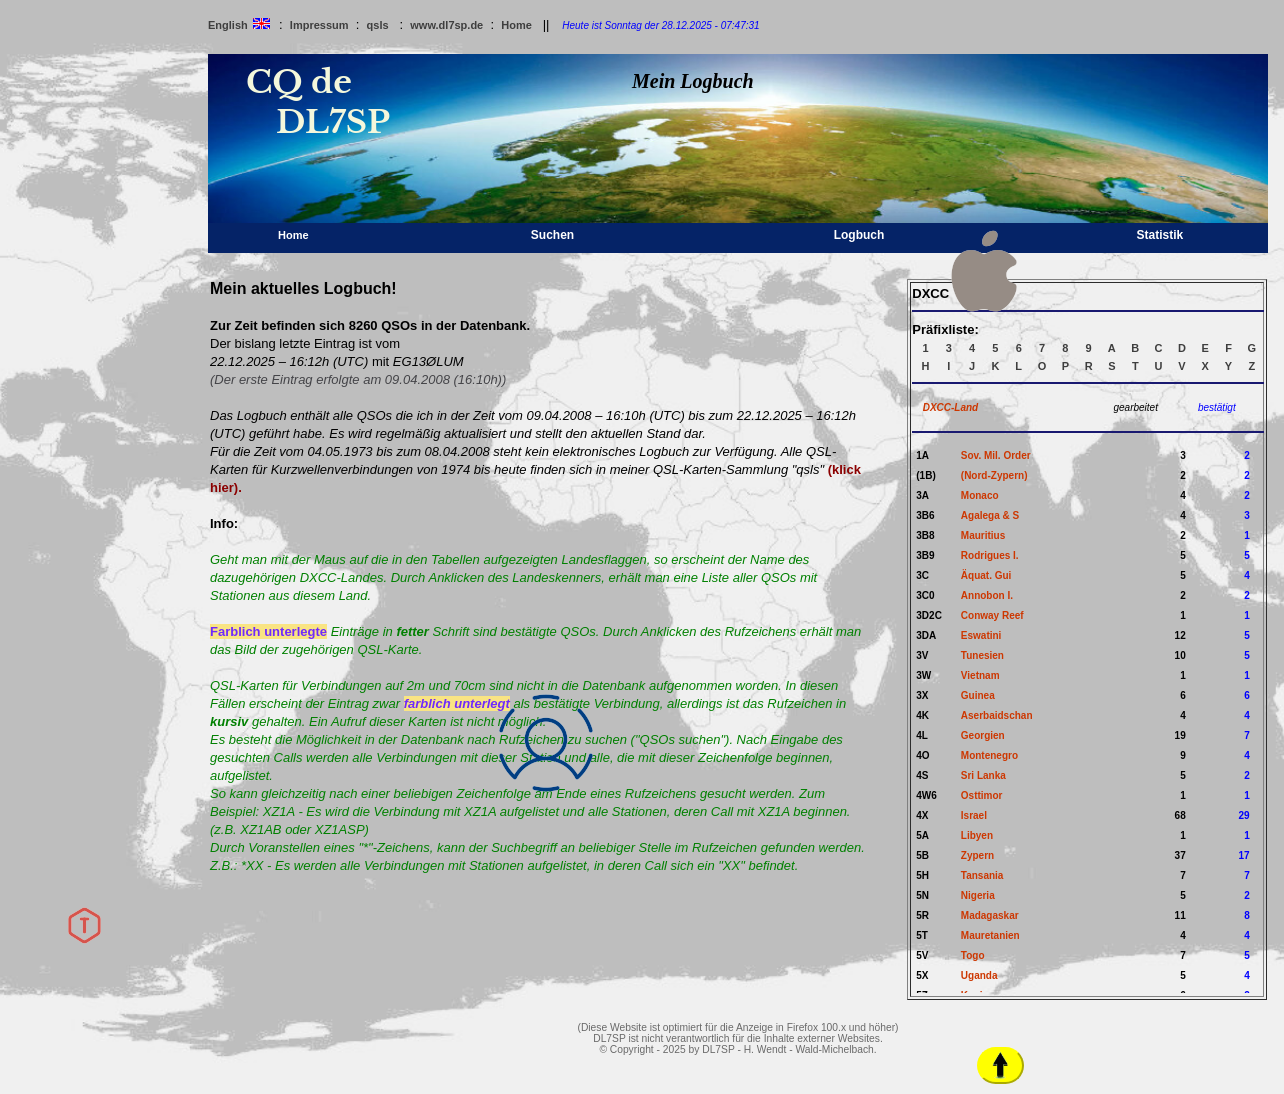 Image resolution: width=1284 pixels, height=1094 pixels. Describe the element at coordinates (84, 925) in the screenshot. I see `indicates a category or tag starting with "T"` at that location.